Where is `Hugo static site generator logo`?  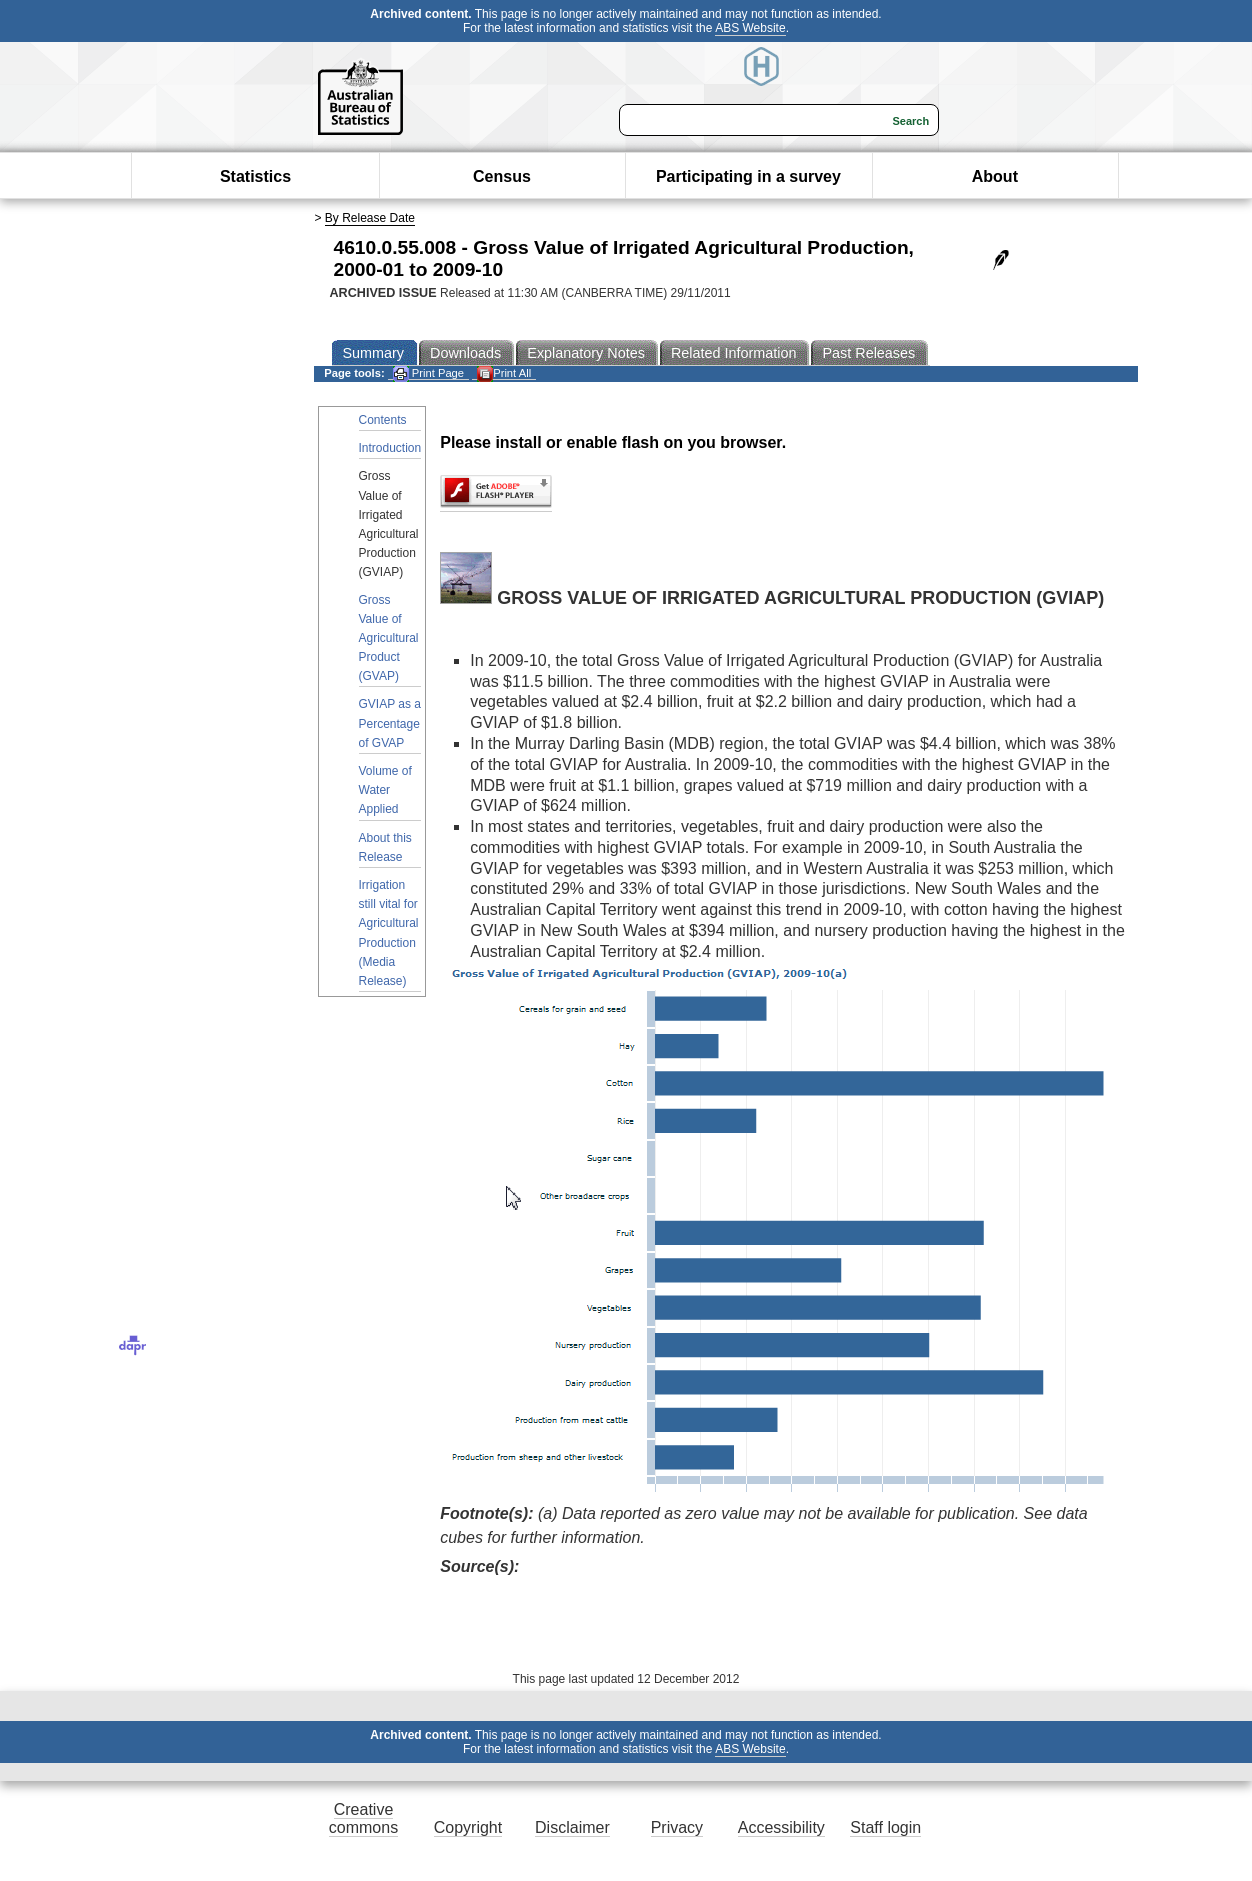 Hugo static site generator logo is located at coordinates (761, 66).